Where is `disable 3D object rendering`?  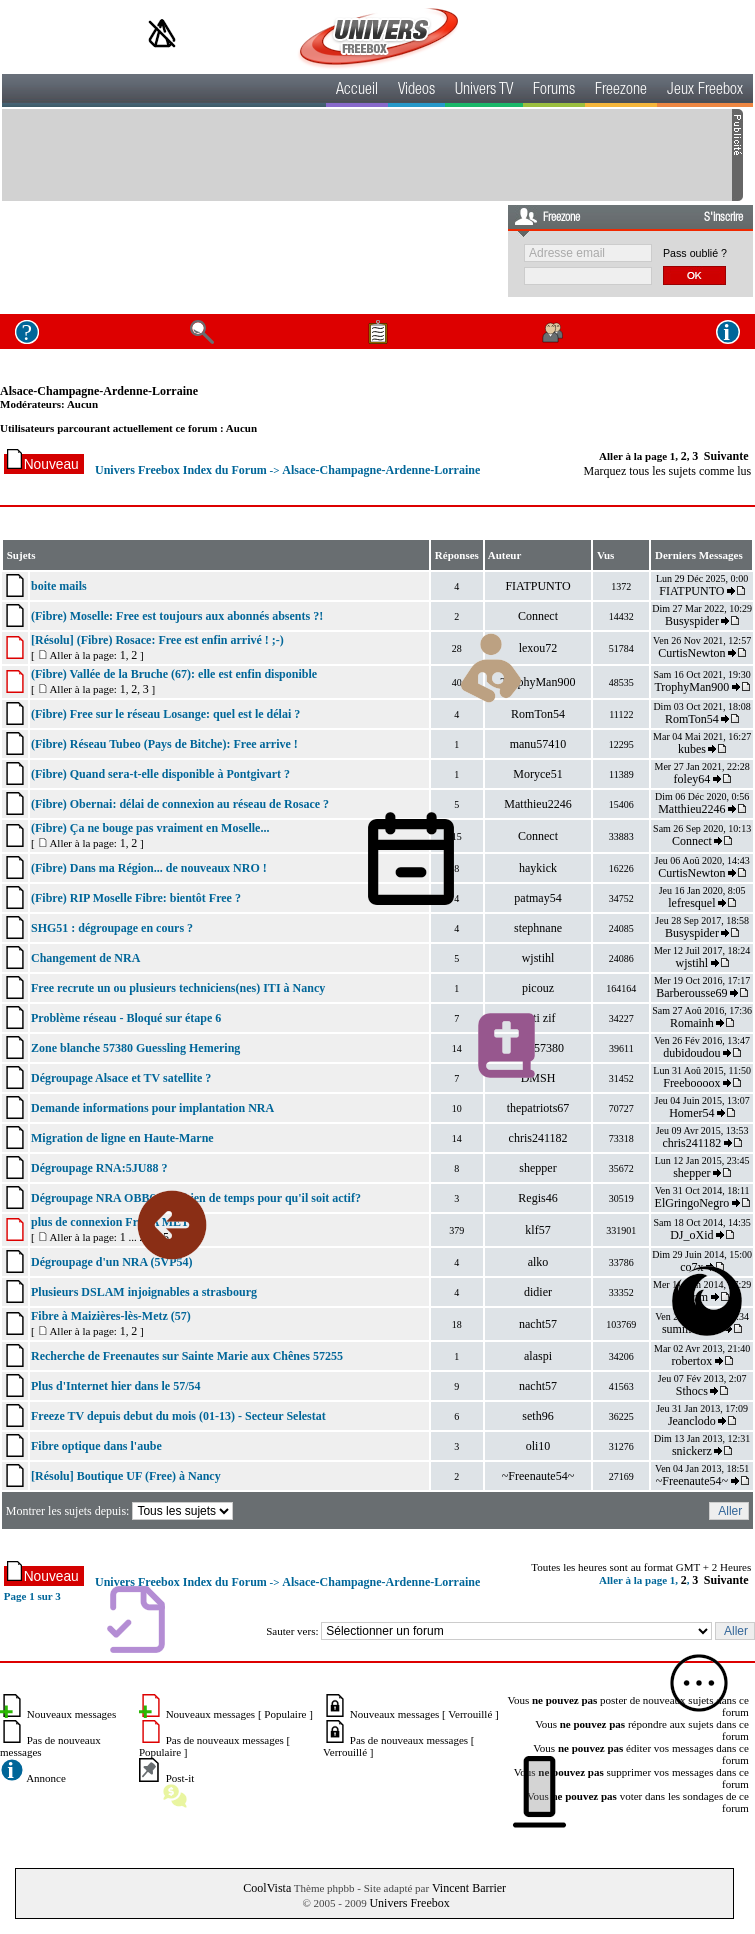
disable 3D object rendering is located at coordinates (162, 34).